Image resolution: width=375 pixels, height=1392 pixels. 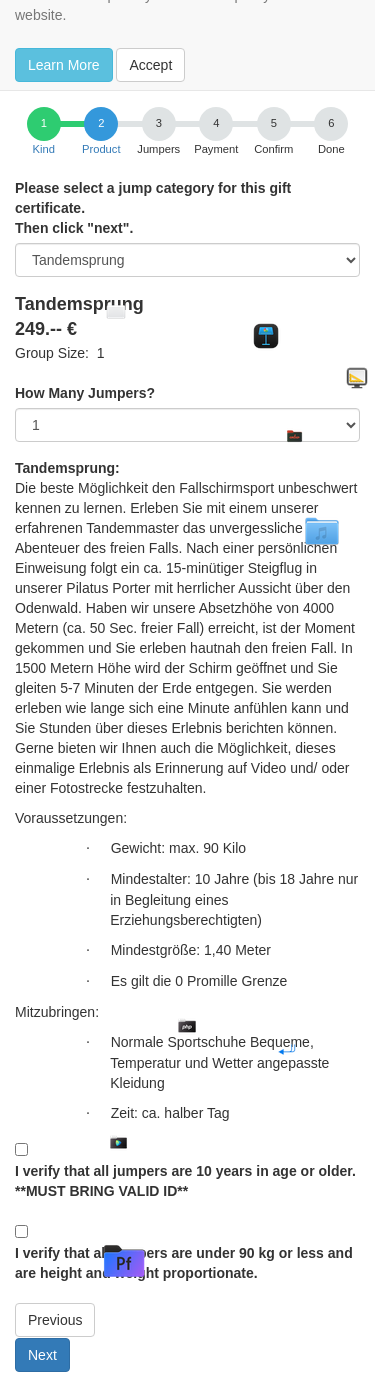 I want to click on open your music folder, so click(x=322, y=531).